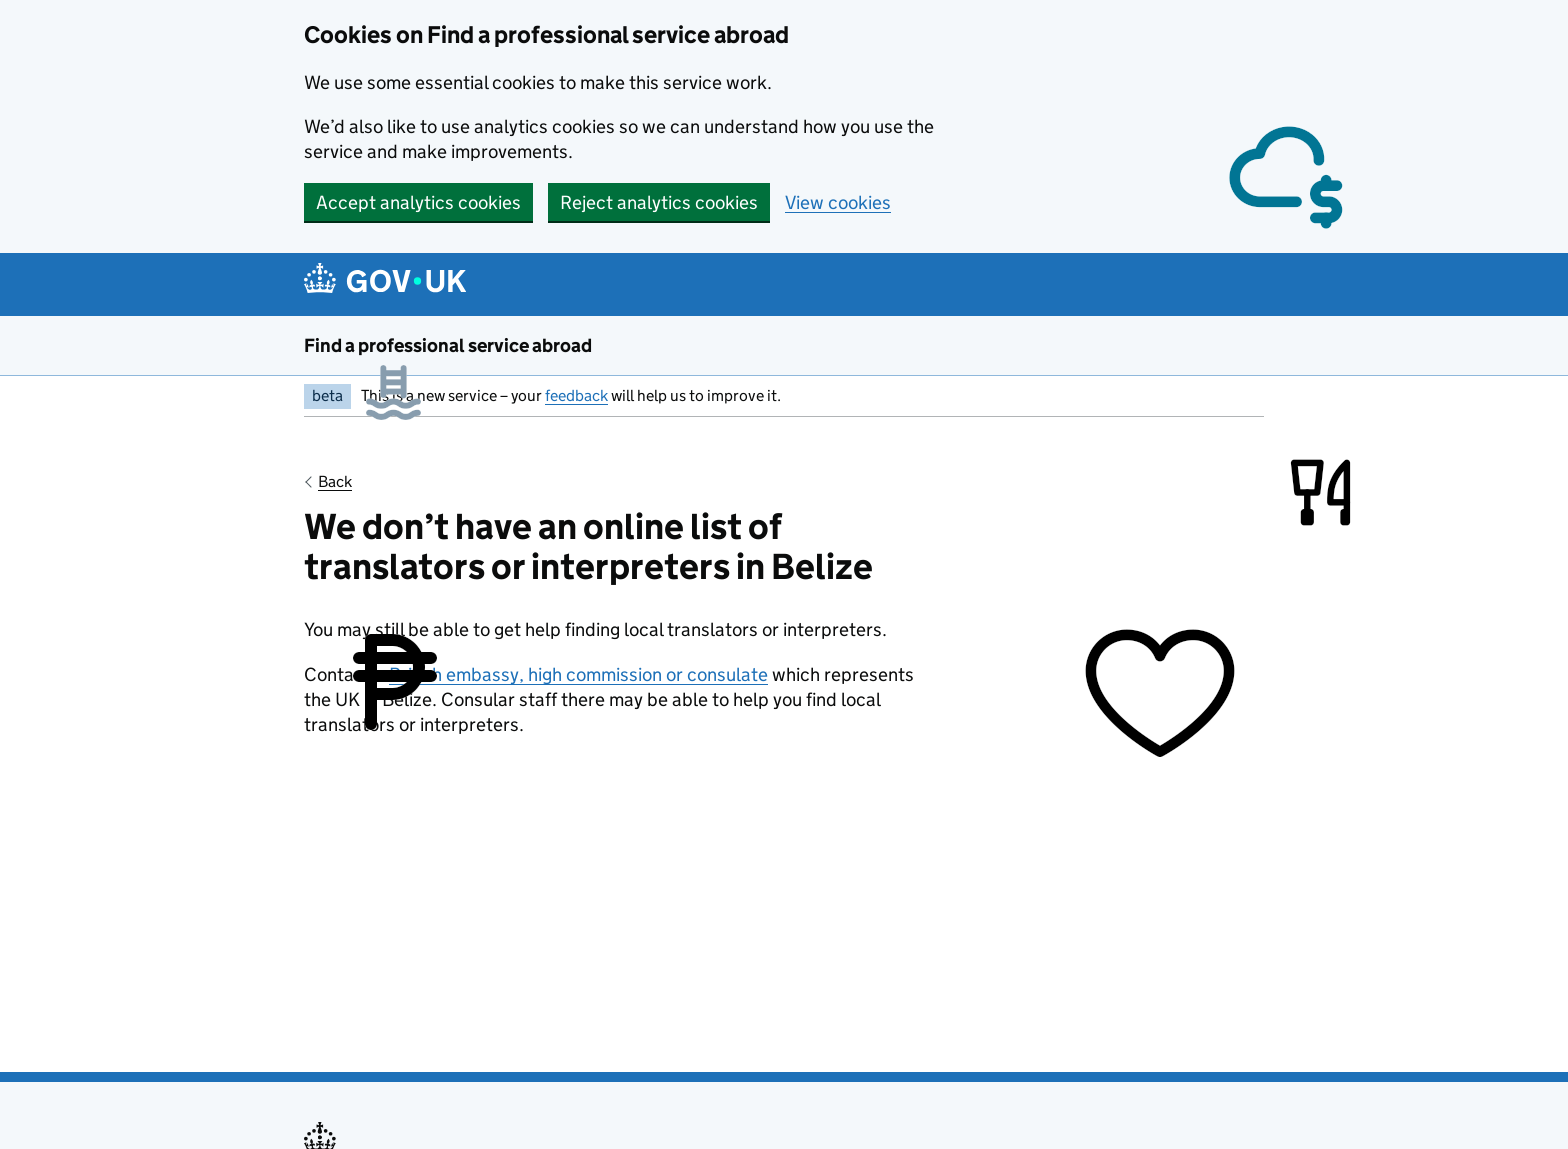 The image size is (1568, 1149). Describe the element at coordinates (1320, 492) in the screenshot. I see `access cooking or recipe features` at that location.